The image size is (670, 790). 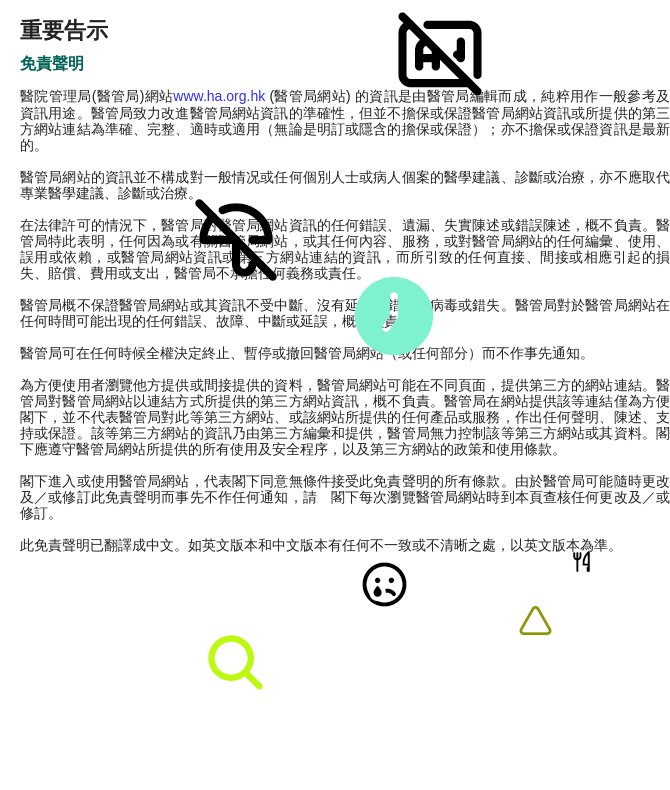 What do you see at coordinates (235, 662) in the screenshot?
I see `search for content or items` at bounding box center [235, 662].